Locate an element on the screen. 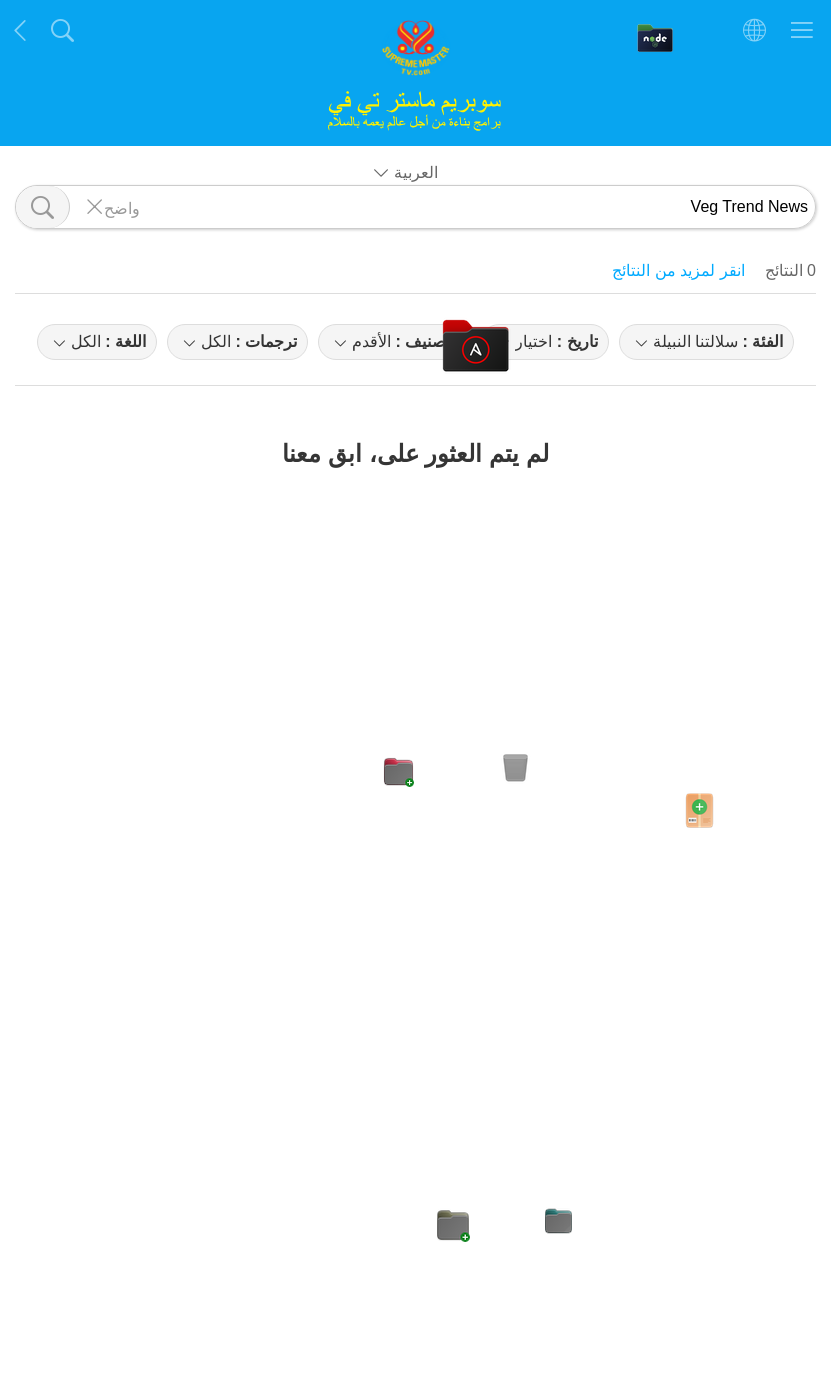  folder containing ansible automation files is located at coordinates (475, 347).